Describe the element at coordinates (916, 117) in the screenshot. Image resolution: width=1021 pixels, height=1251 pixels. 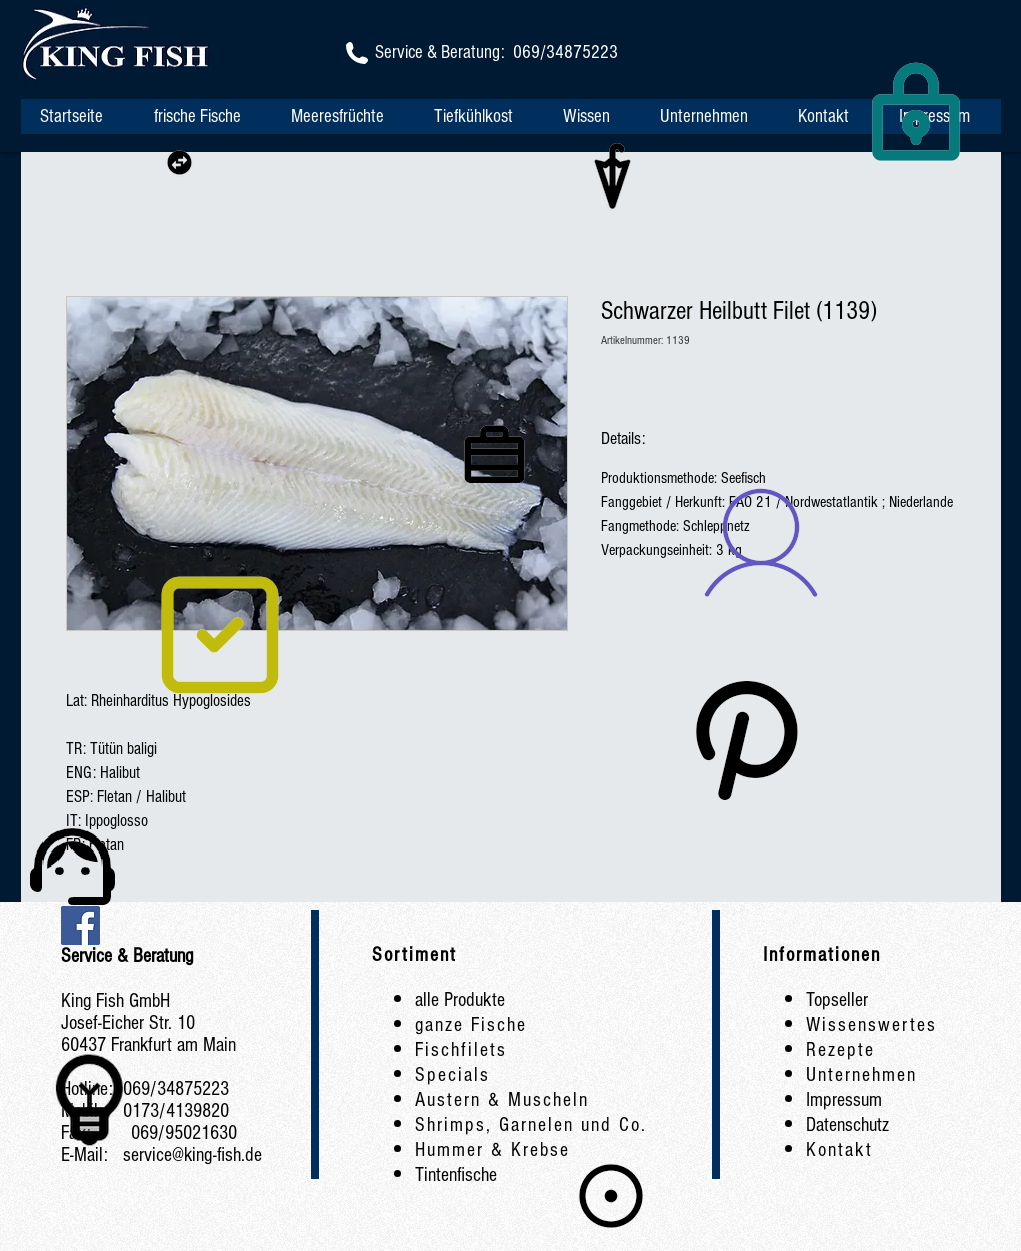
I see `access security or password settings` at that location.